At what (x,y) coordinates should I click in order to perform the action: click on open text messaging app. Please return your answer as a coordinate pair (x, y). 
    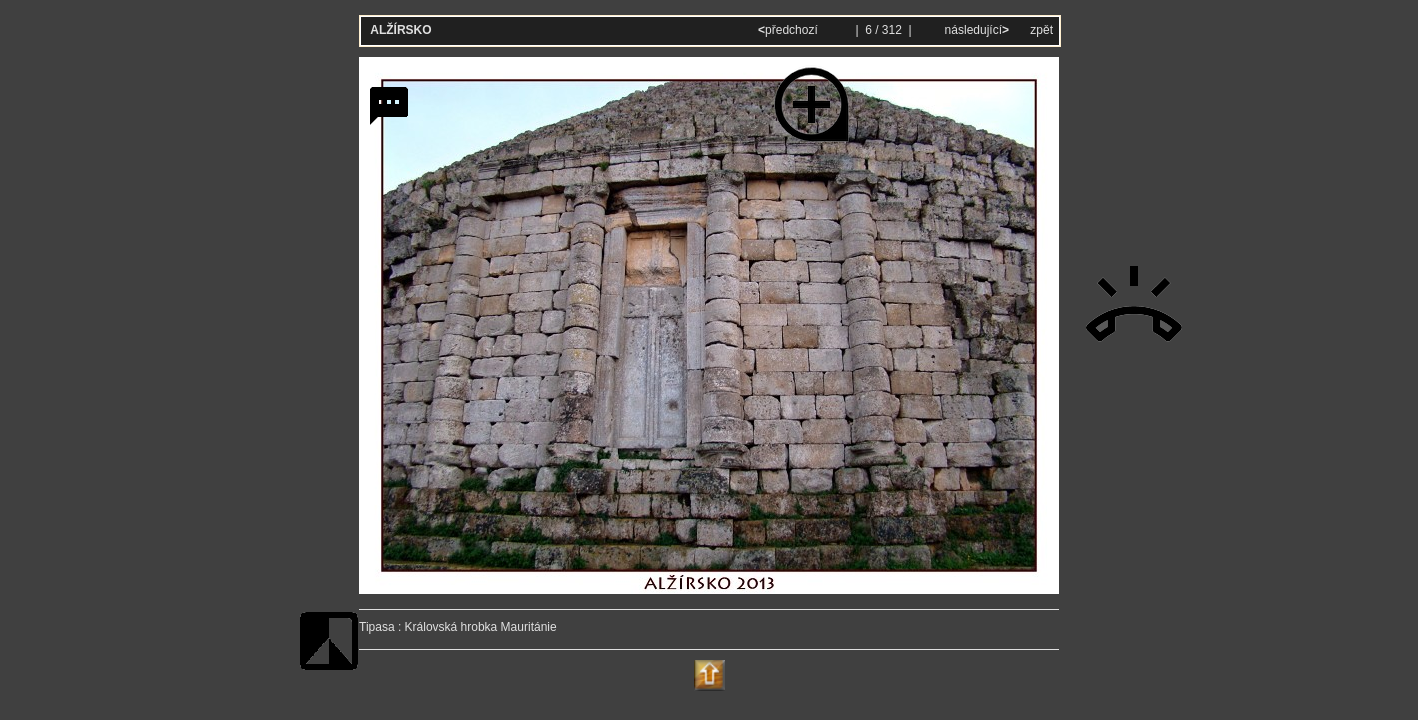
    Looking at the image, I should click on (389, 106).